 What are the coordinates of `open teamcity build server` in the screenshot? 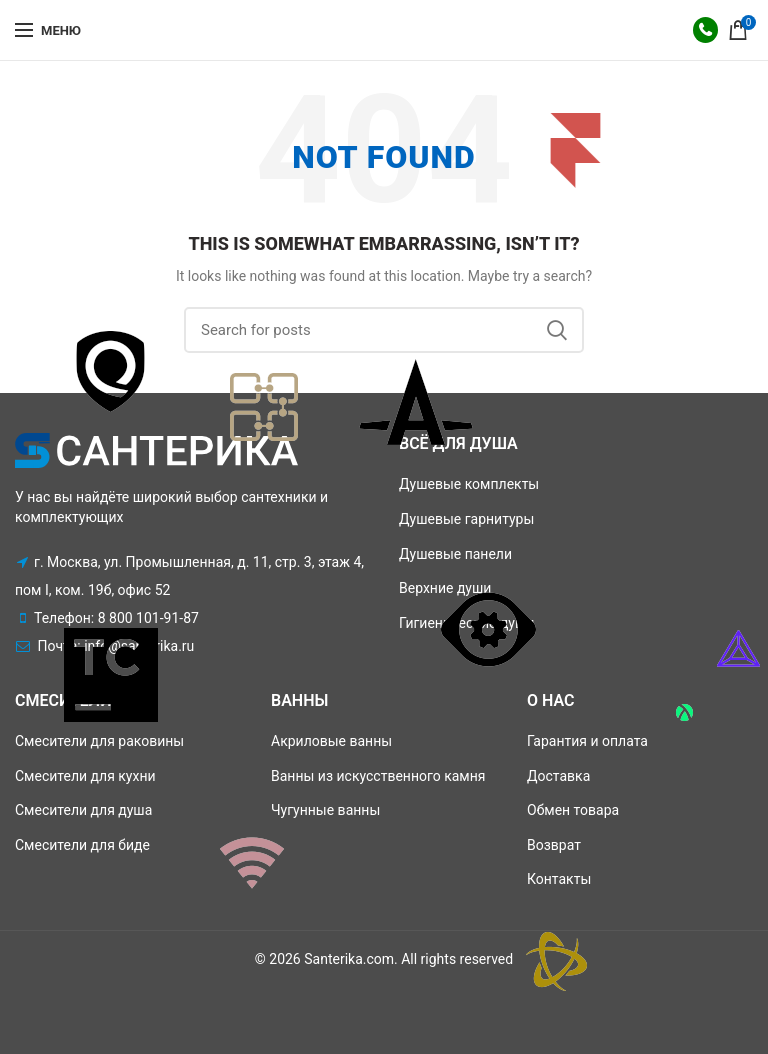 It's located at (111, 675).